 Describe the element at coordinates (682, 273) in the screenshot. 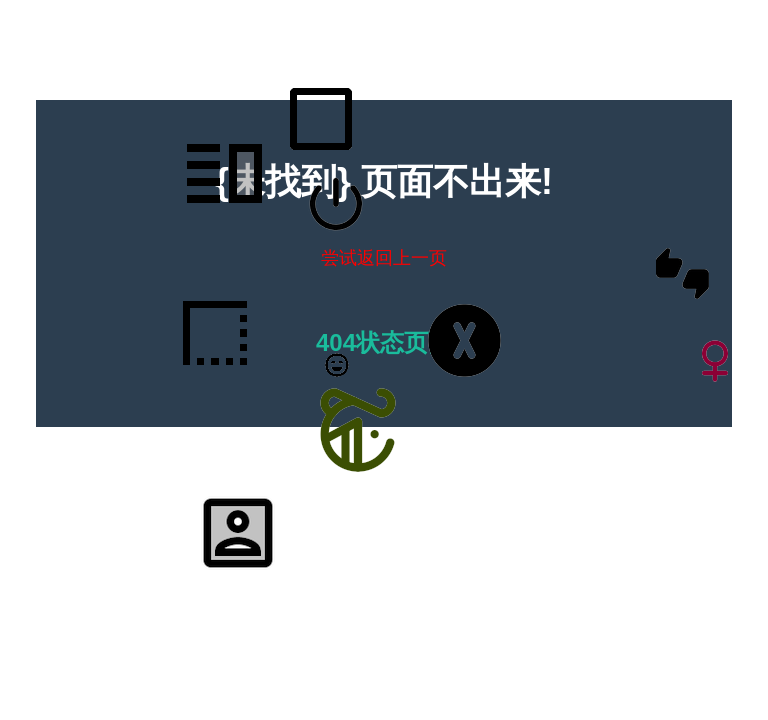

I see `rate or provide feedback` at that location.